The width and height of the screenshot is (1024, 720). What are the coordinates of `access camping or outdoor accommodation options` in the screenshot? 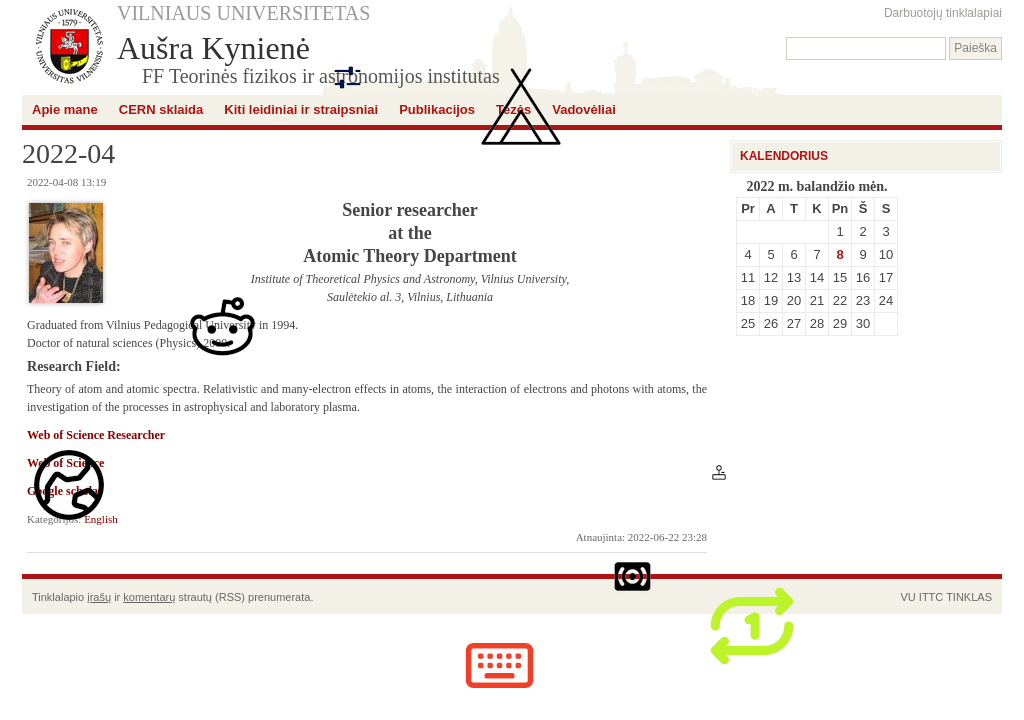 It's located at (521, 111).